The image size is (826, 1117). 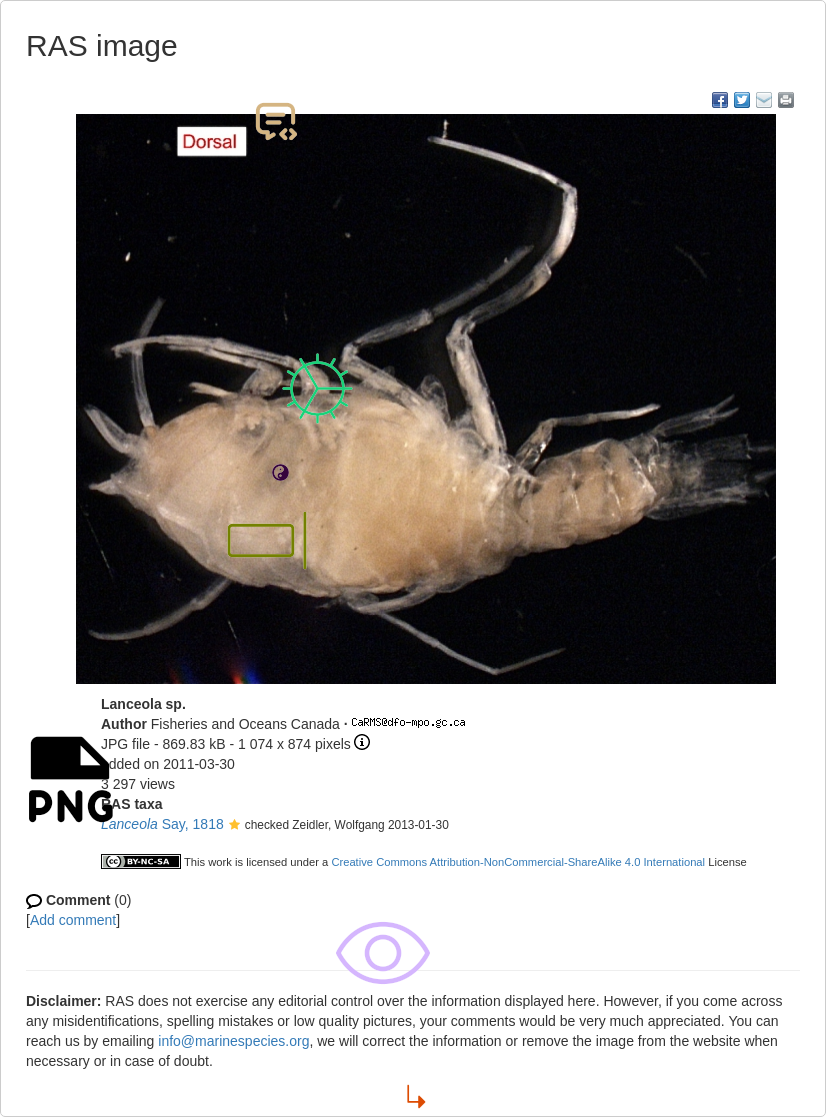 I want to click on view code snippets in chat, so click(x=275, y=120).